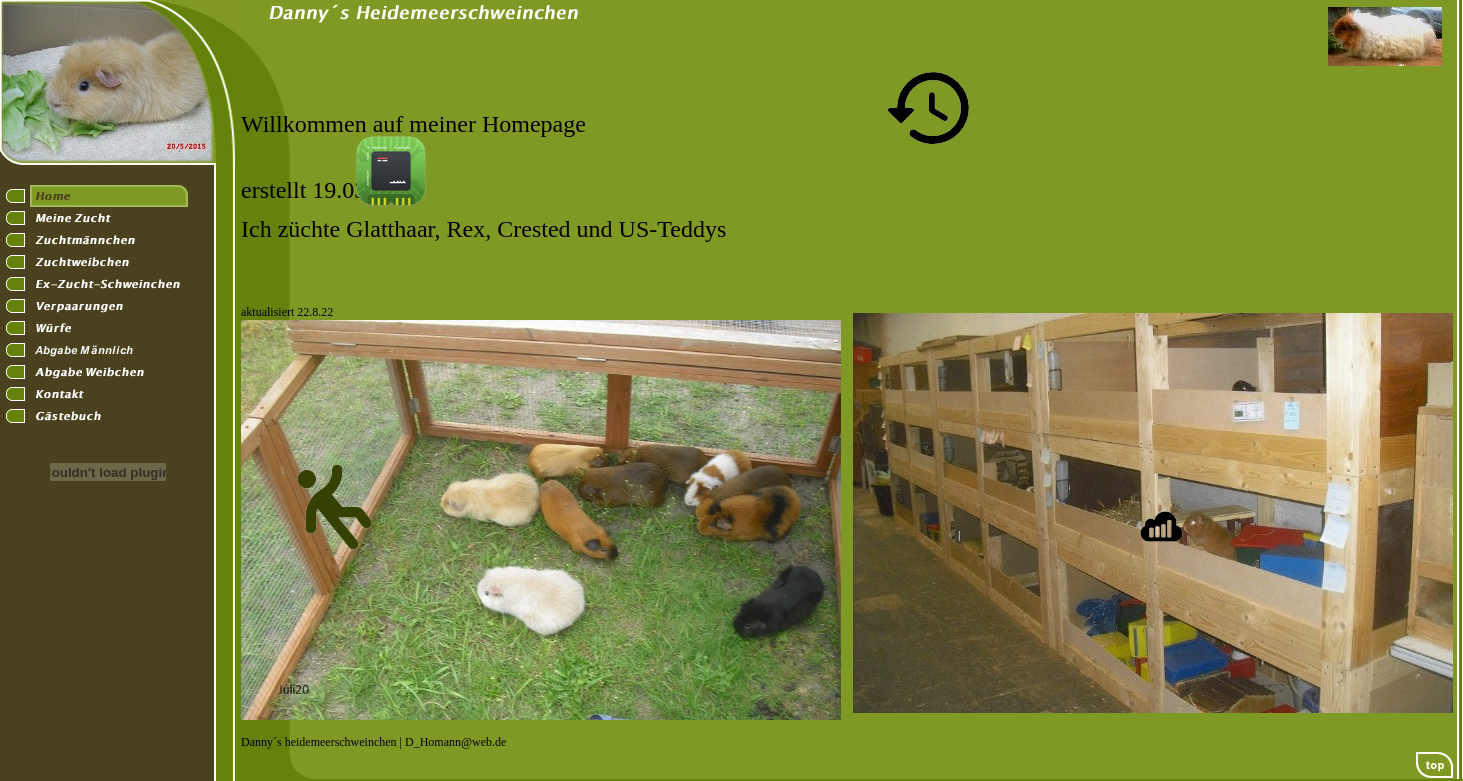 The width and height of the screenshot is (1463, 781). What do you see at coordinates (929, 108) in the screenshot?
I see `view browsing or activity history` at bounding box center [929, 108].